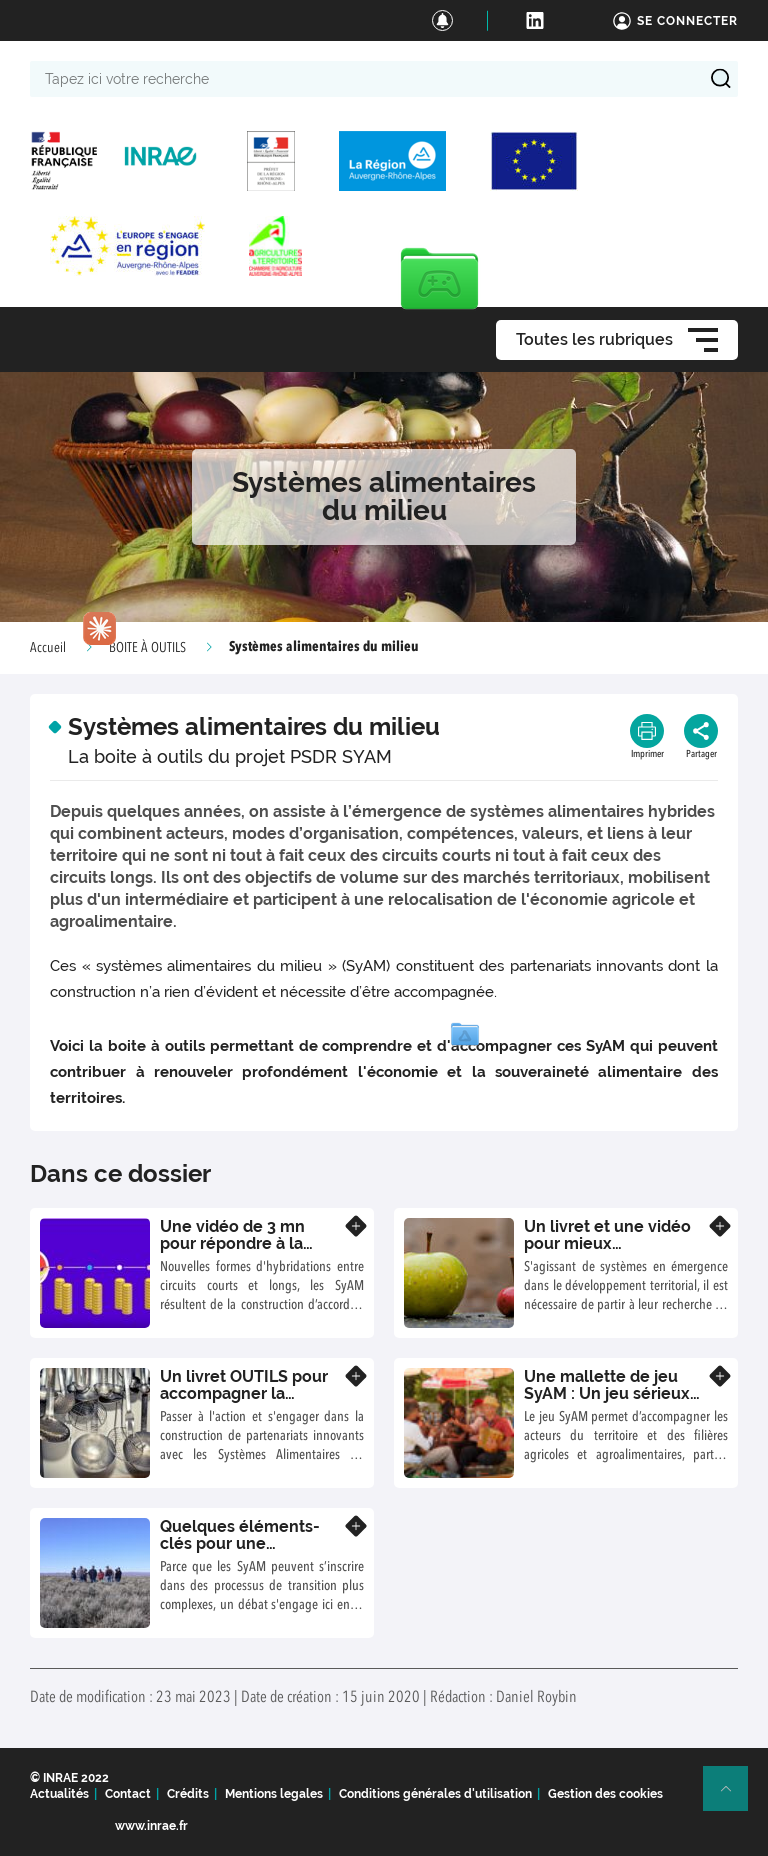 The image size is (768, 1856). I want to click on open your games folder, so click(439, 278).